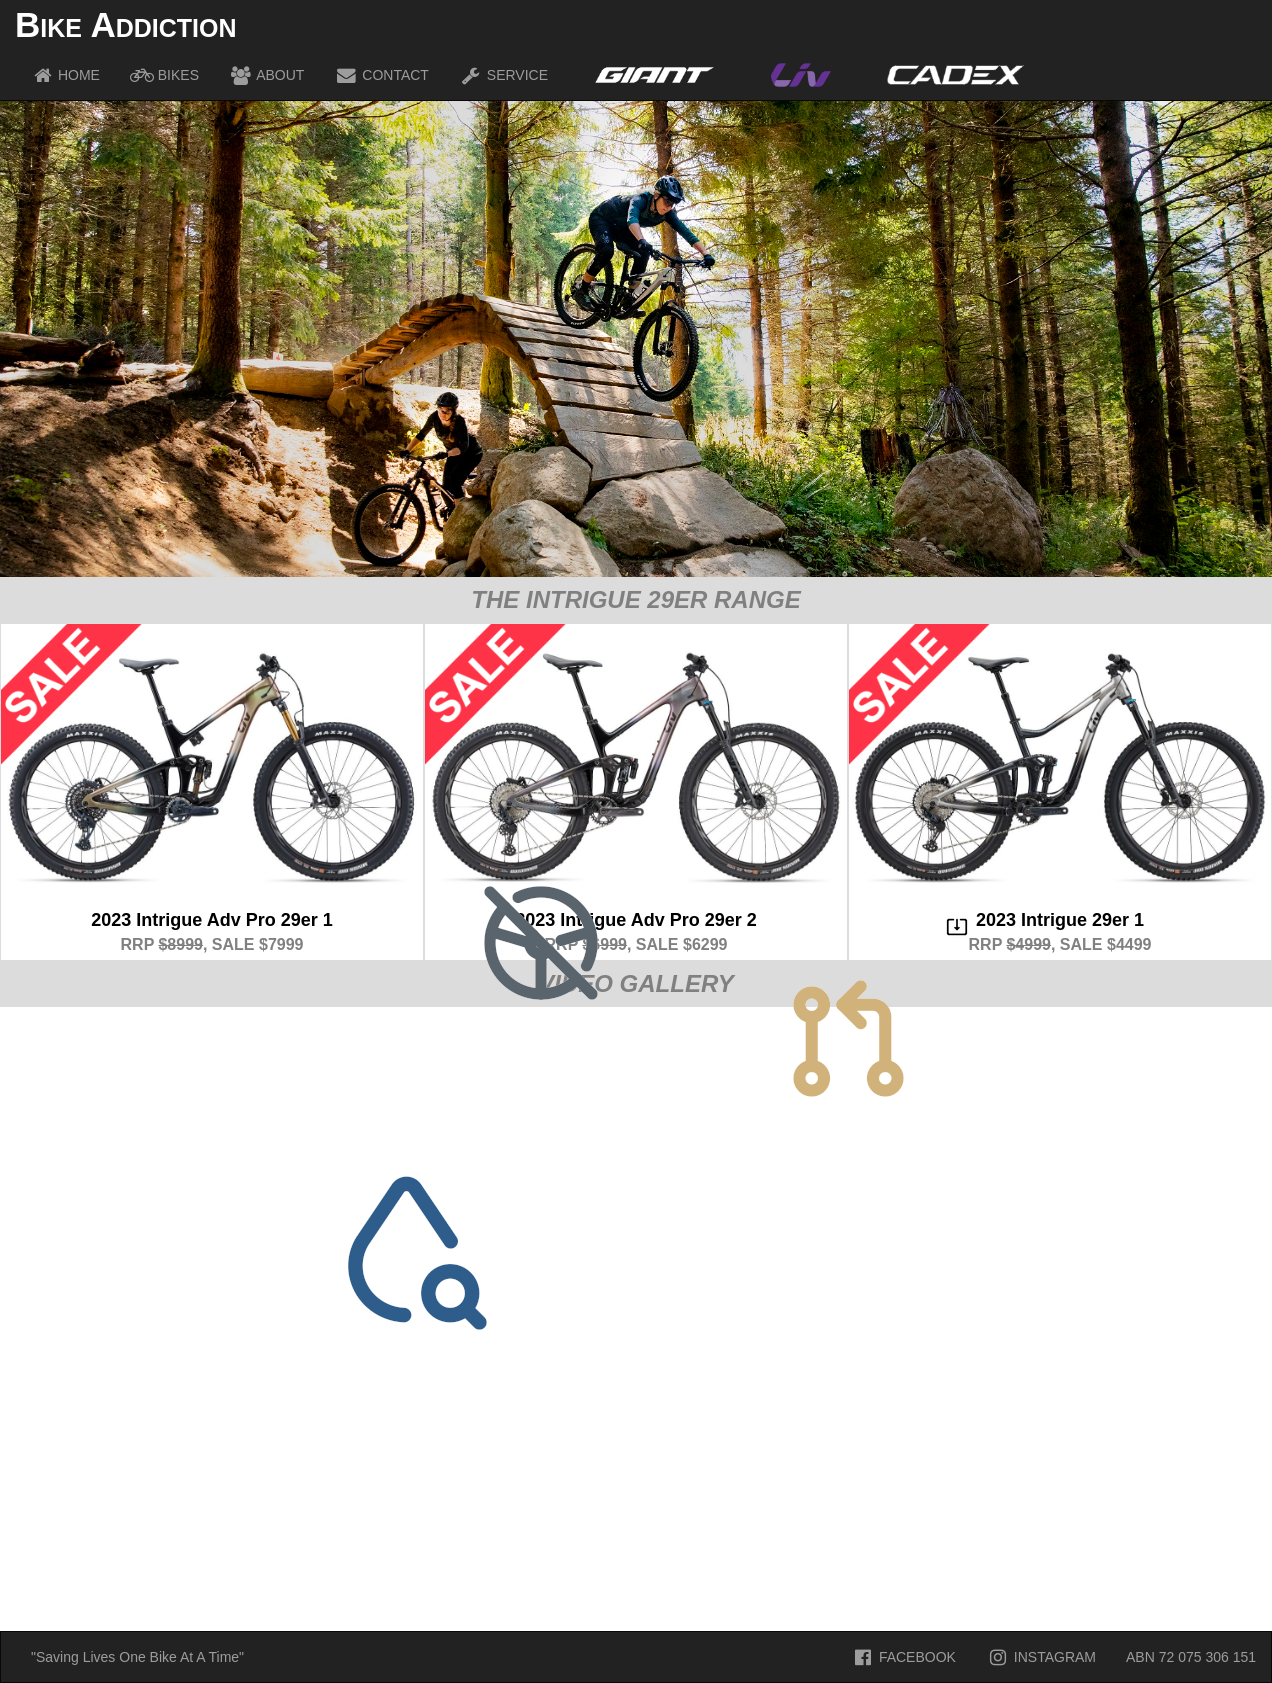  What do you see at coordinates (957, 927) in the screenshot?
I see `download a system update` at bounding box center [957, 927].